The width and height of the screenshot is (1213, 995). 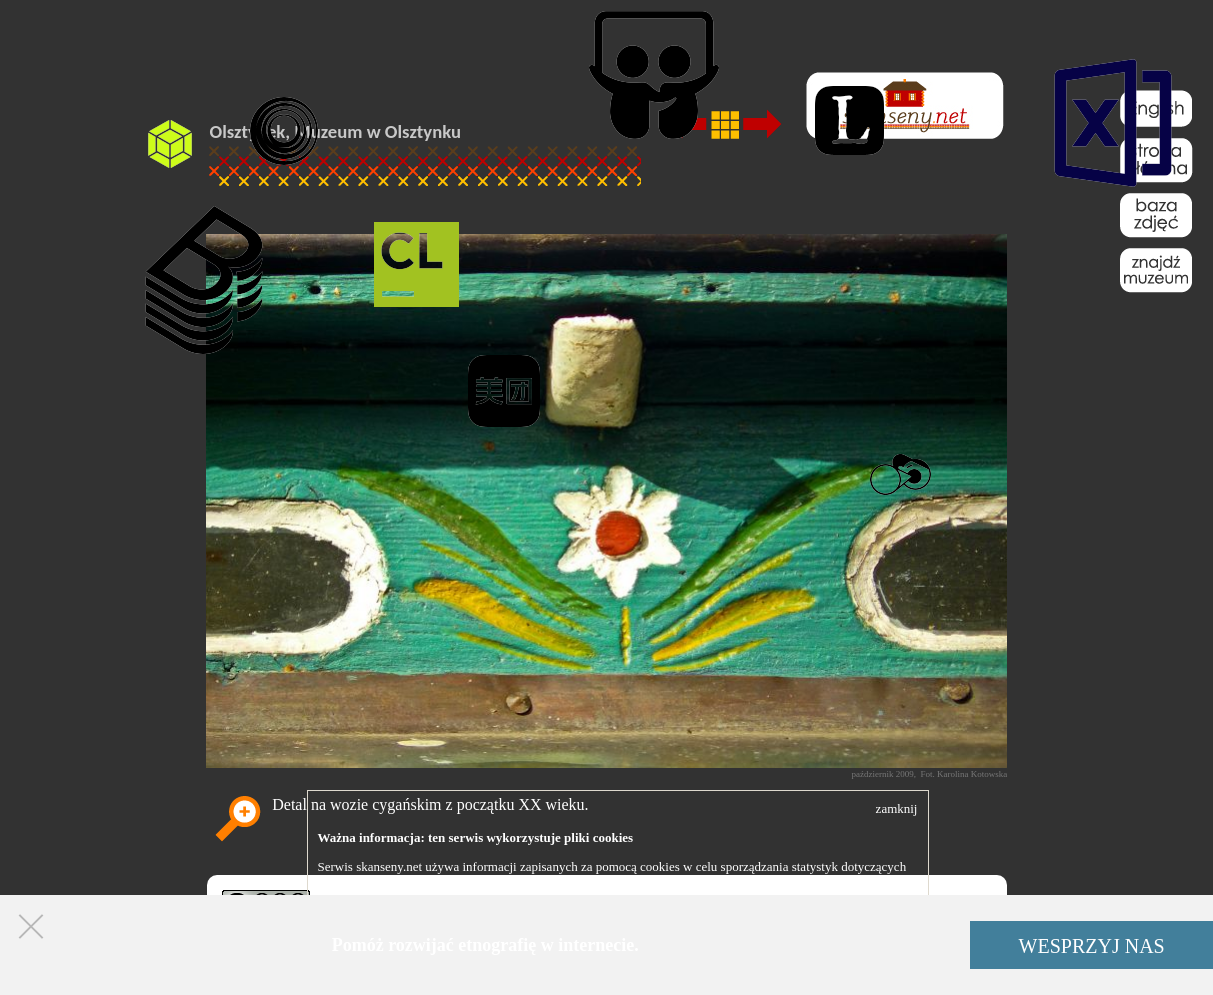 What do you see at coordinates (654, 75) in the screenshot?
I see `open slideshare app` at bounding box center [654, 75].